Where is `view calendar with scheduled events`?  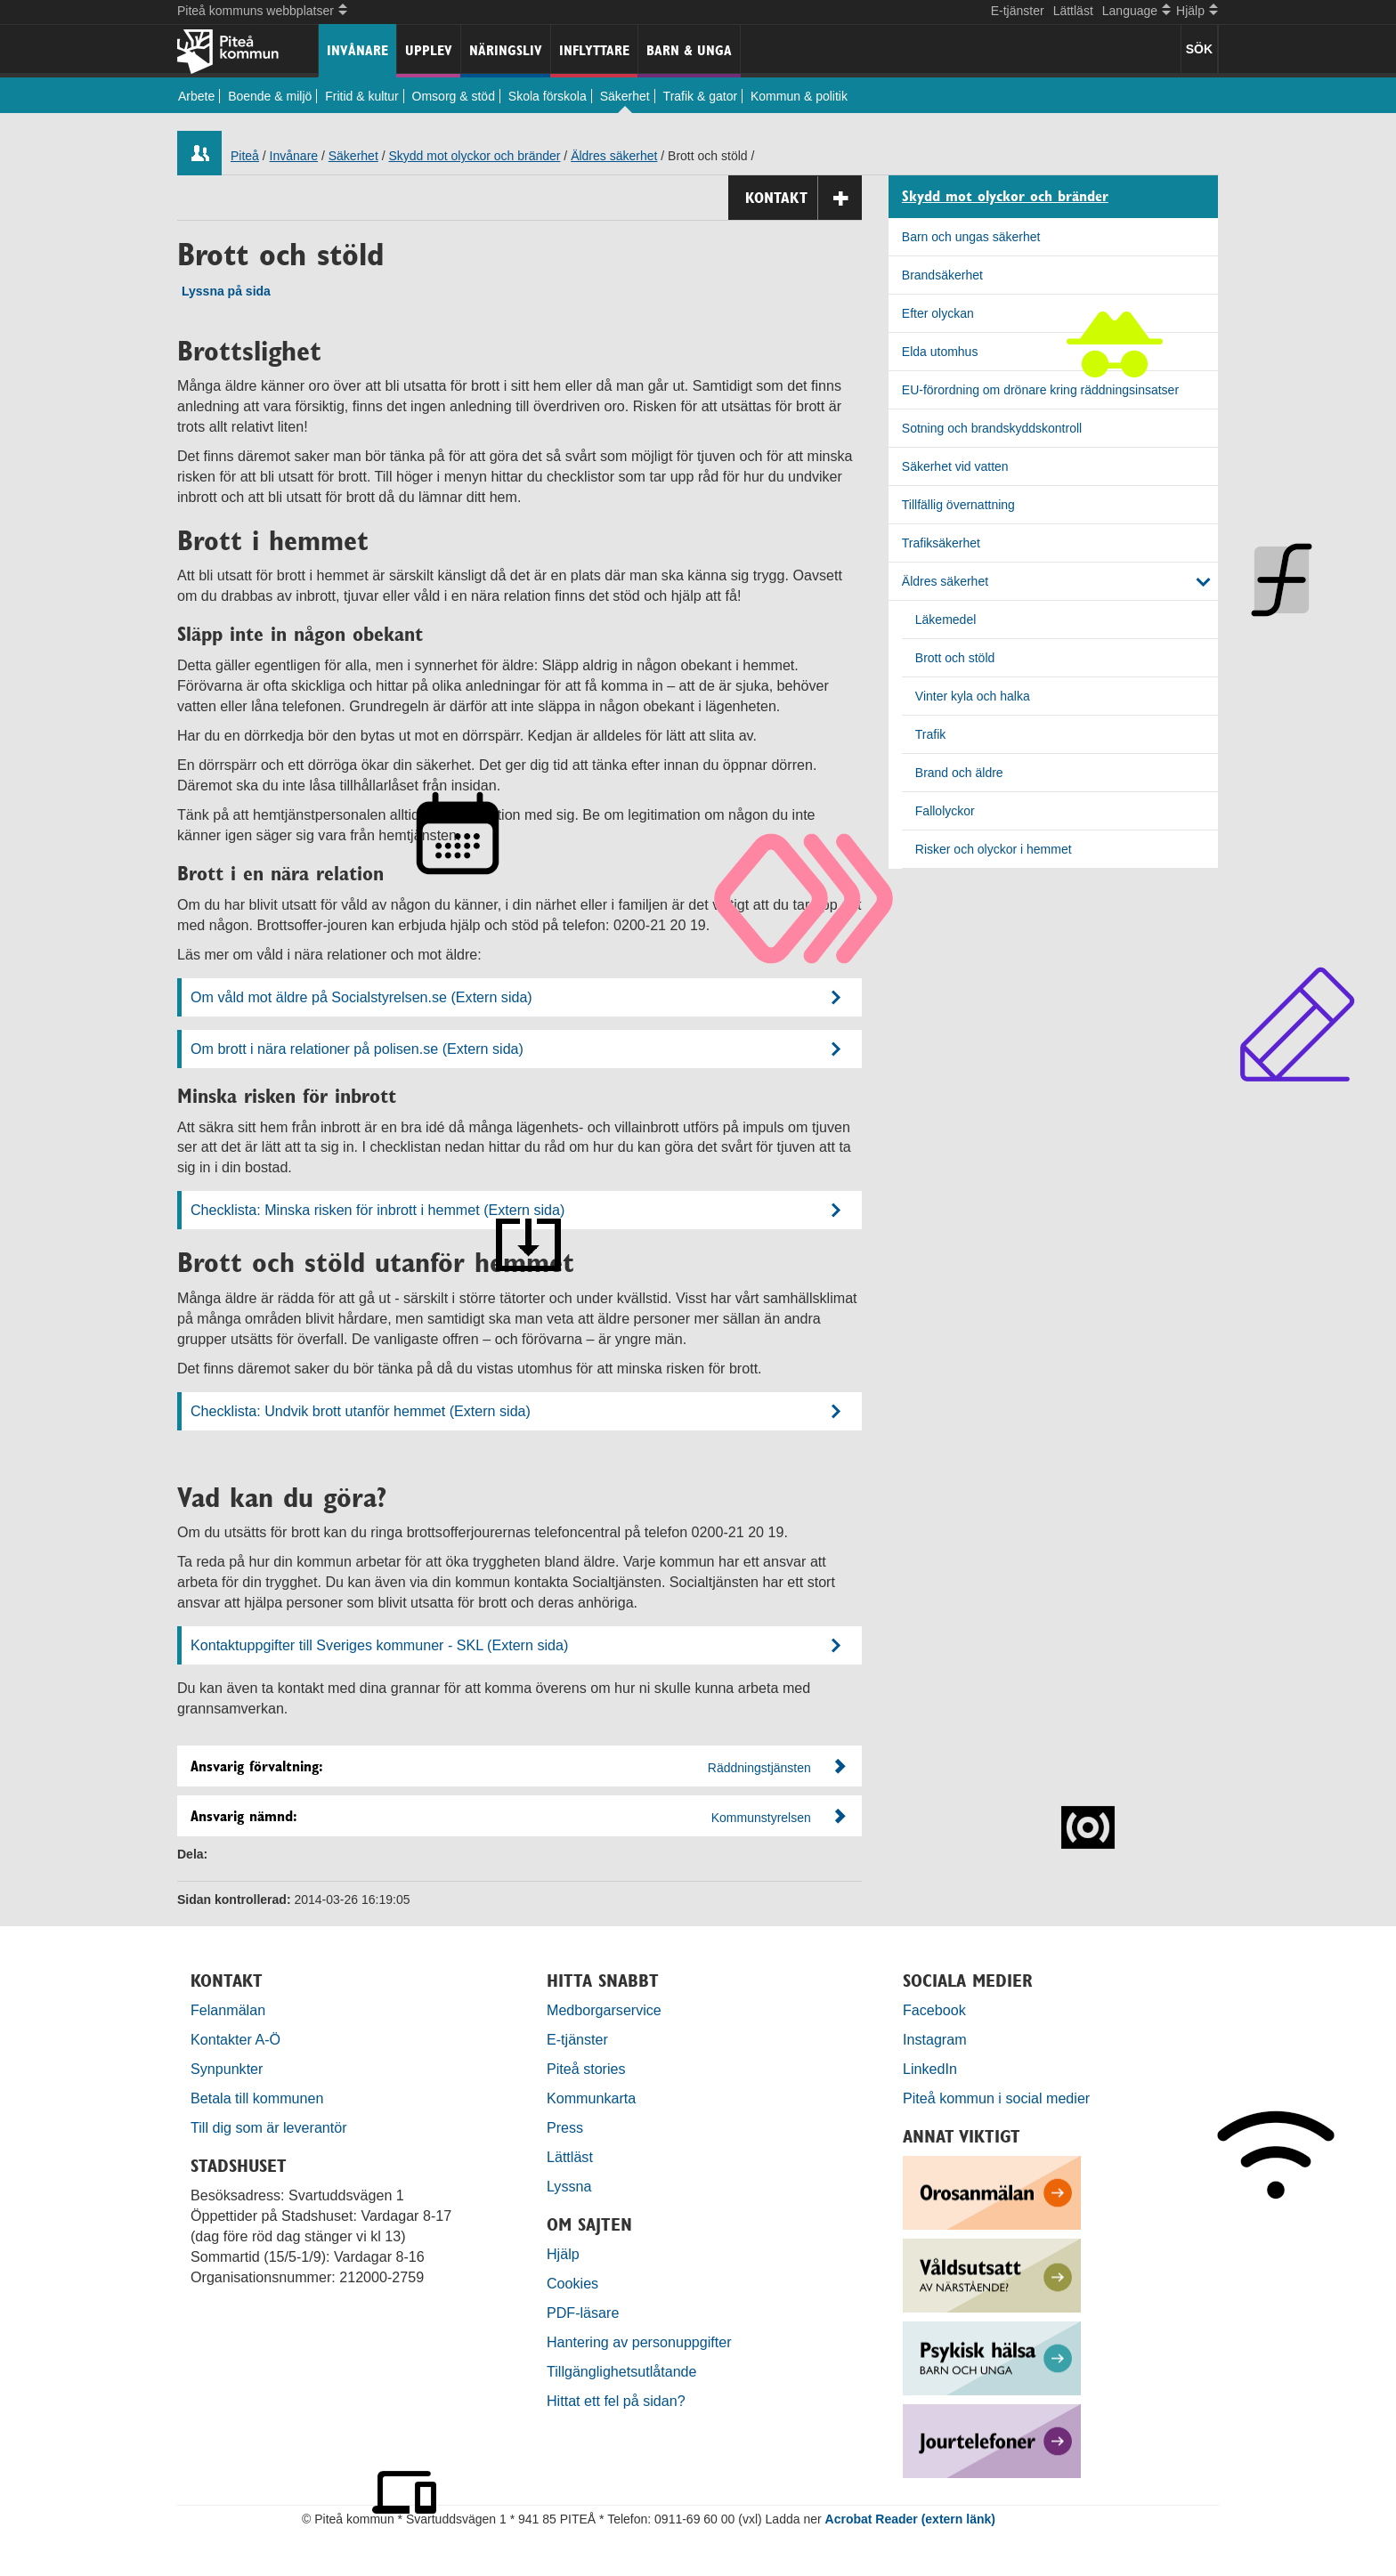
view calendar with scheduled events is located at coordinates (458, 833).